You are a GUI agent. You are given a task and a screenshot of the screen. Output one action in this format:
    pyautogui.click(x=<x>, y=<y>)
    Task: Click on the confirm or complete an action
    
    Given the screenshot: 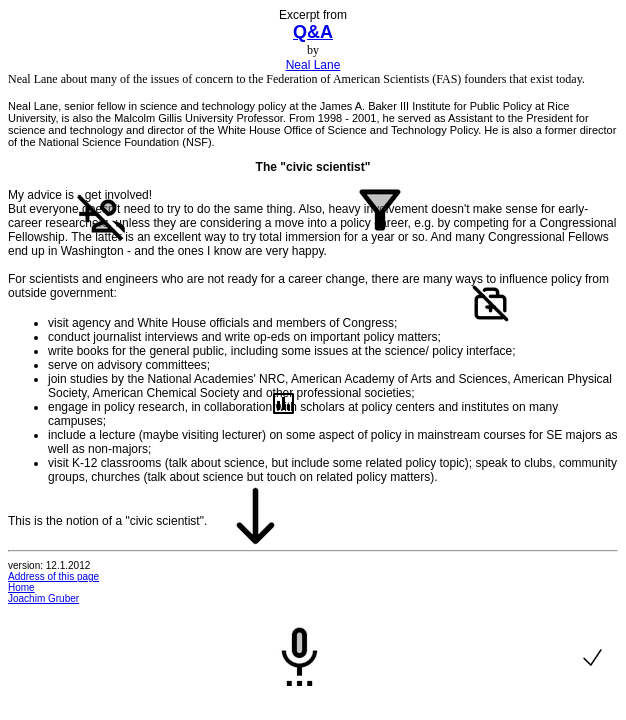 What is the action you would take?
    pyautogui.click(x=592, y=657)
    